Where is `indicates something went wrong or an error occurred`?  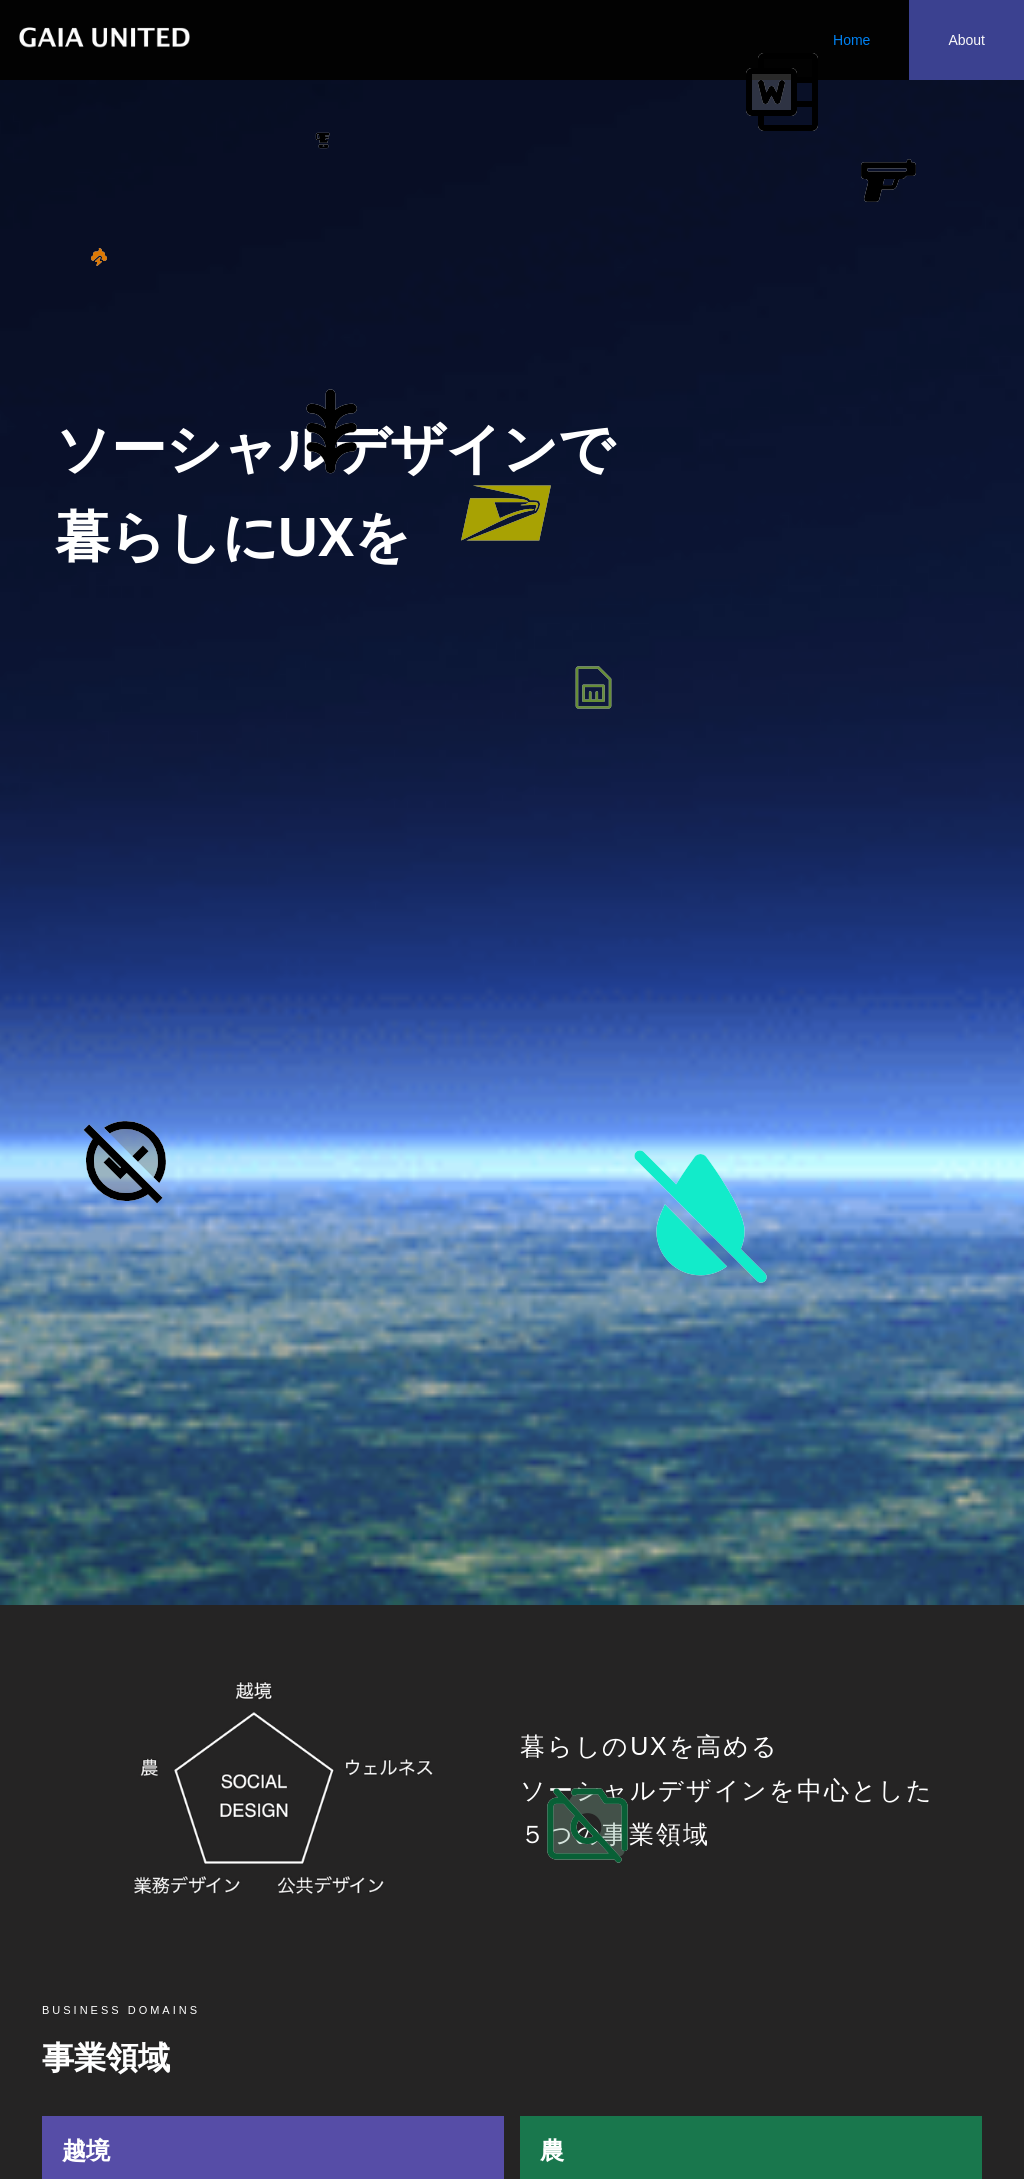 indicates something went wrong or an error occurred is located at coordinates (99, 257).